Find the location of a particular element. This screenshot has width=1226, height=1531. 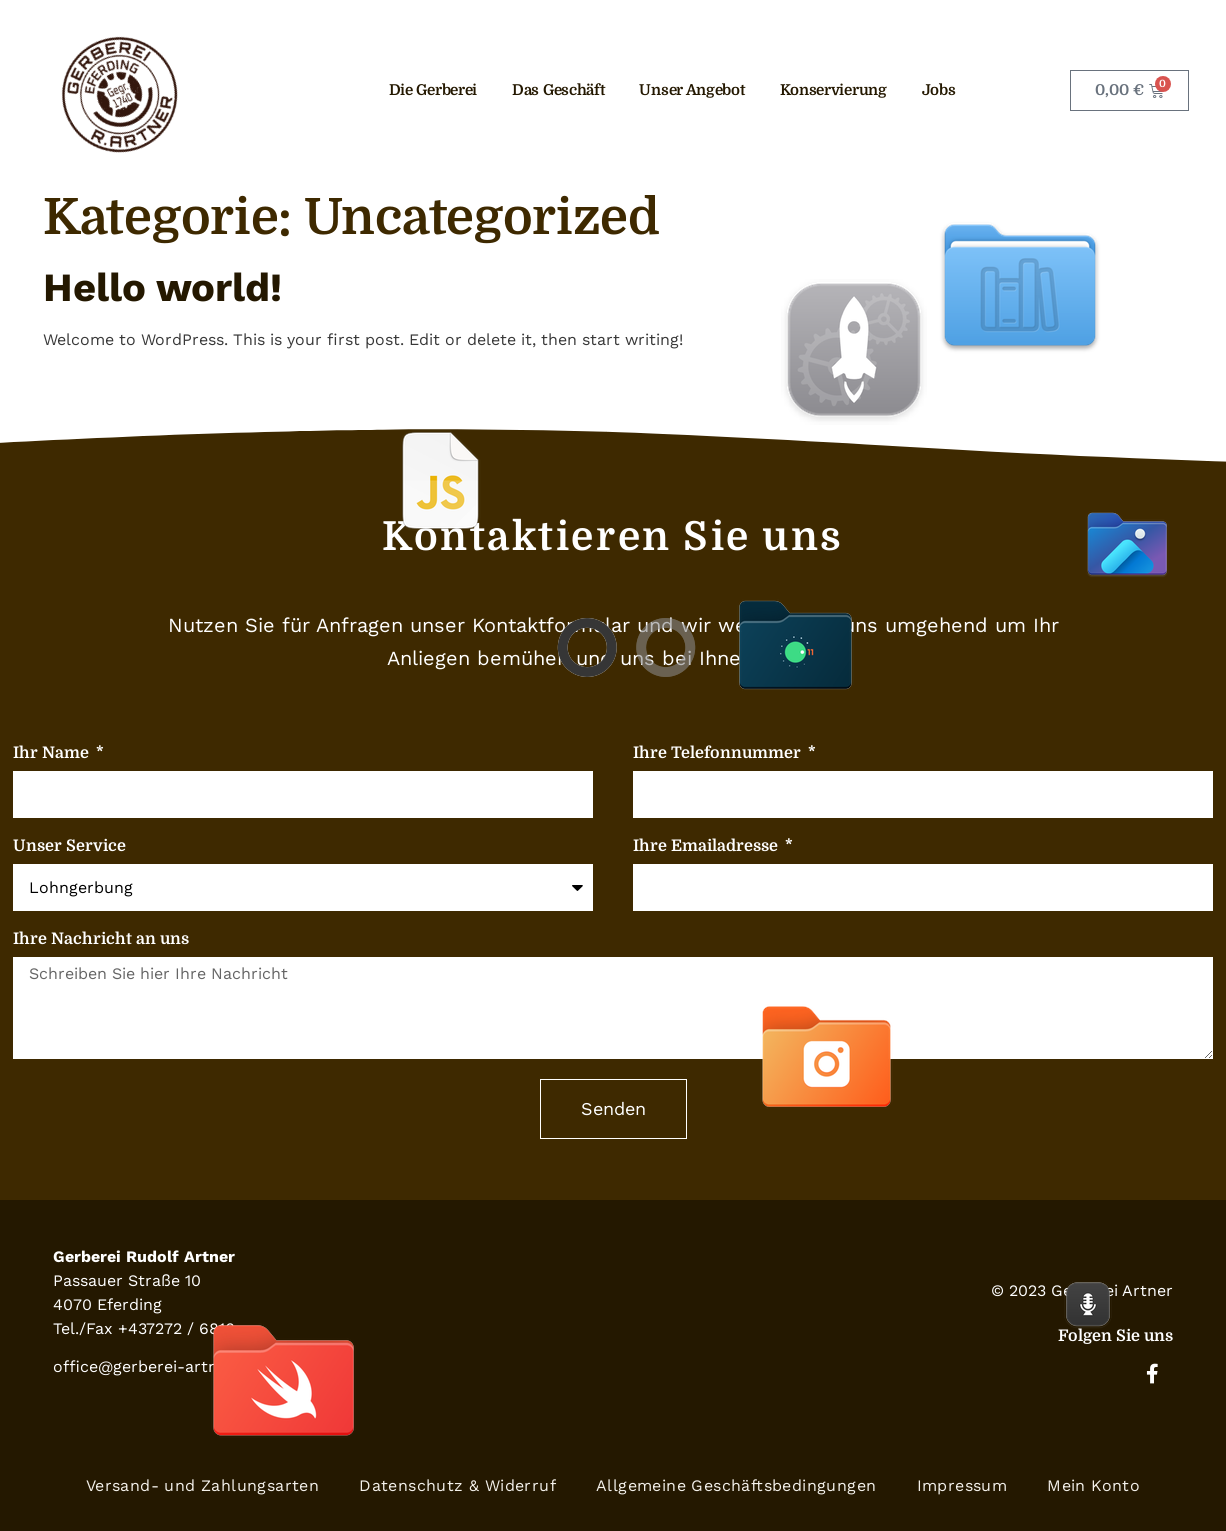

manage startup programs and applications is located at coordinates (854, 352).